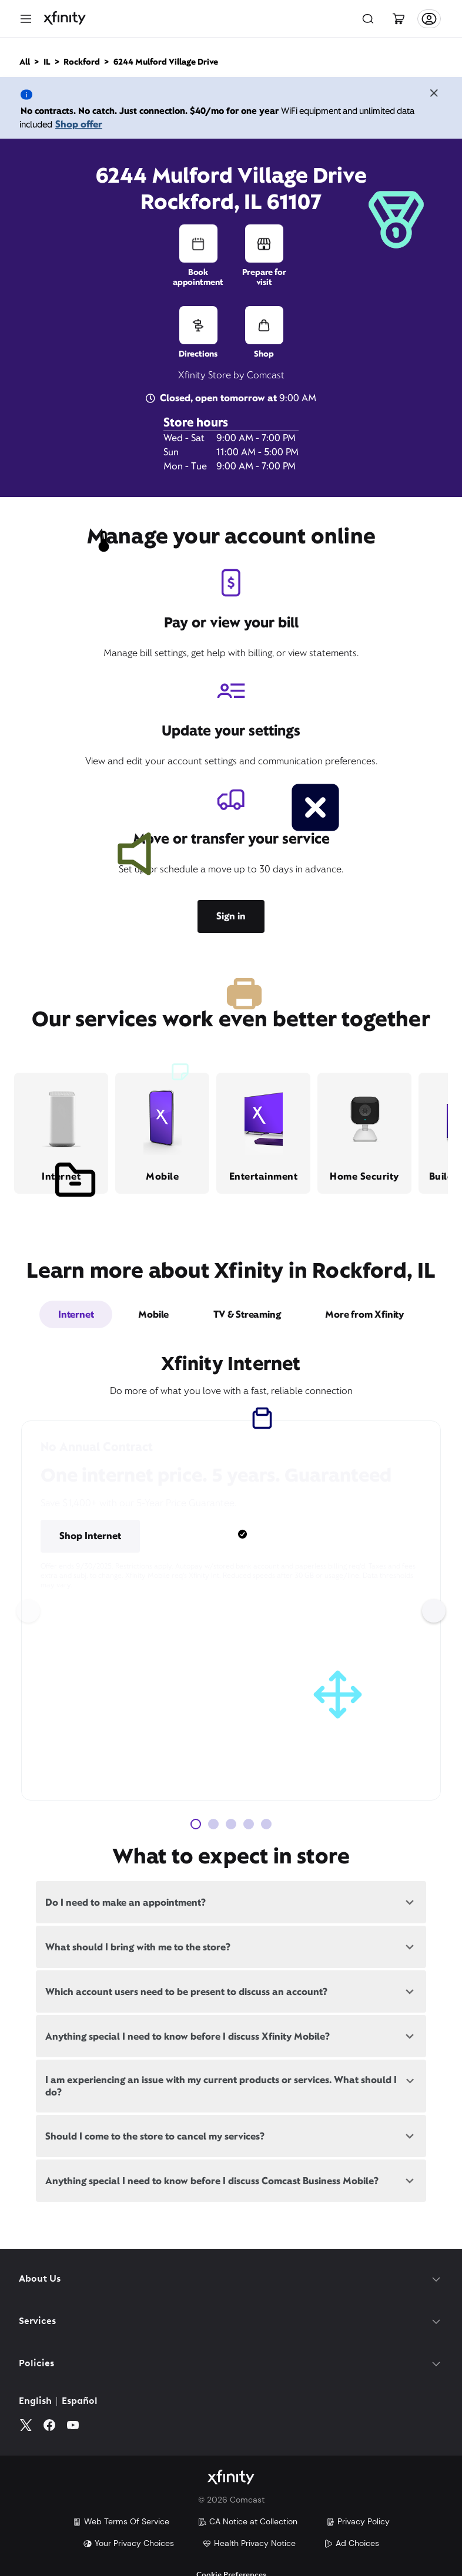  I want to click on remove a folder, so click(75, 1180).